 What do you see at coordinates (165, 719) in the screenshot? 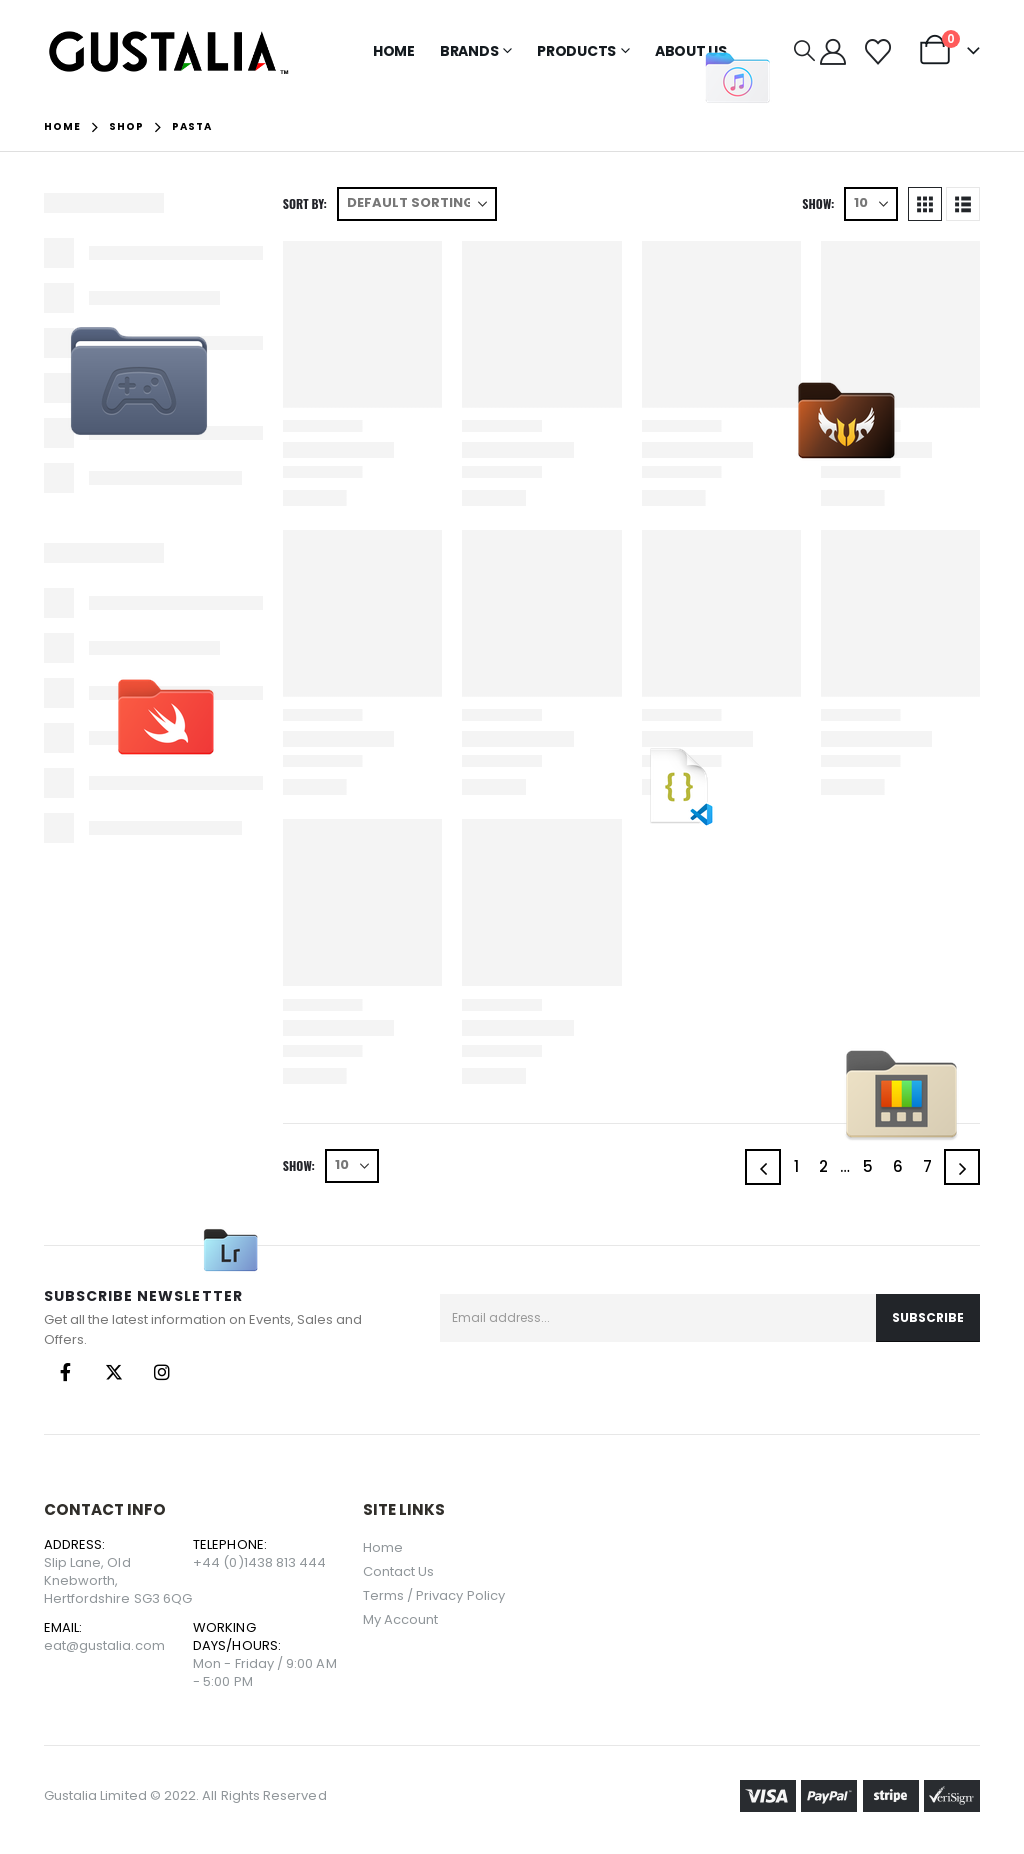
I see `open folder containing swift programming projects` at bounding box center [165, 719].